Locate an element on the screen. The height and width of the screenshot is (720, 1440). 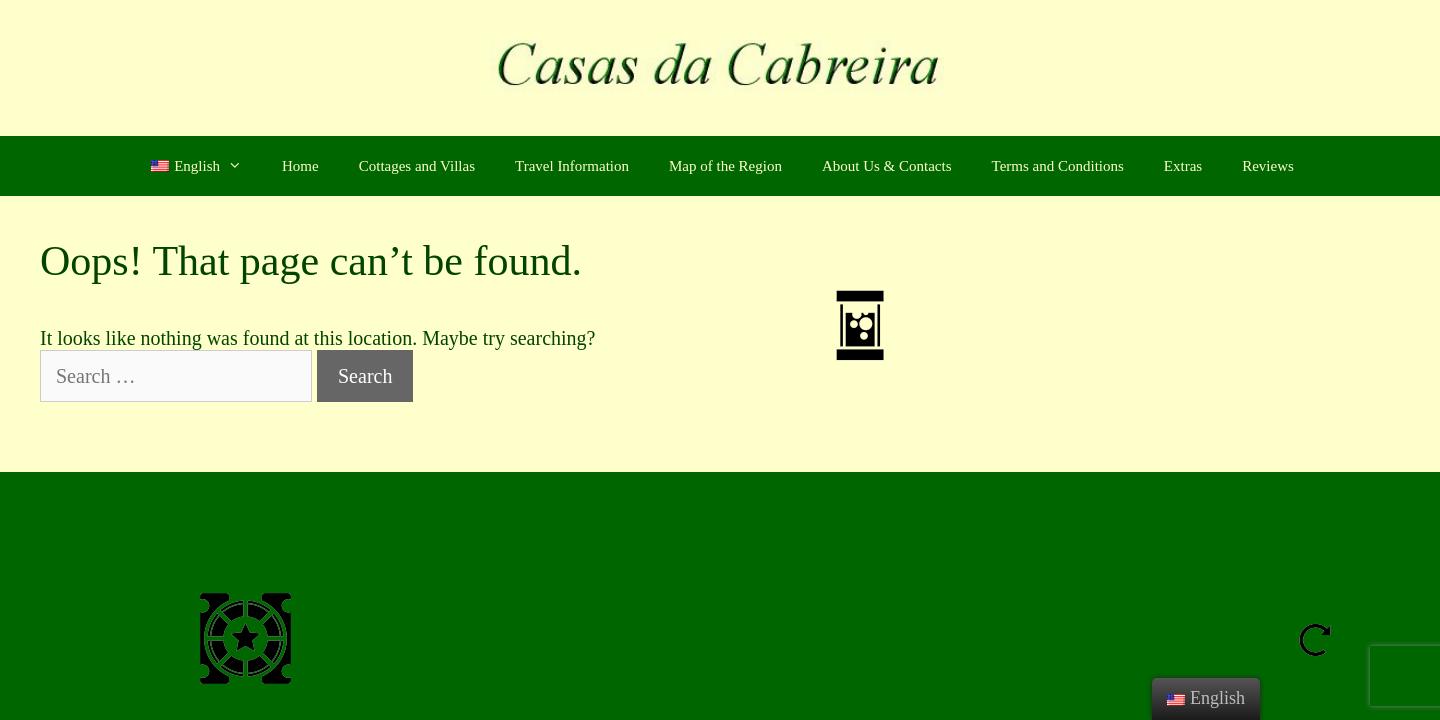
view chemical storage or tank status is located at coordinates (859, 325).